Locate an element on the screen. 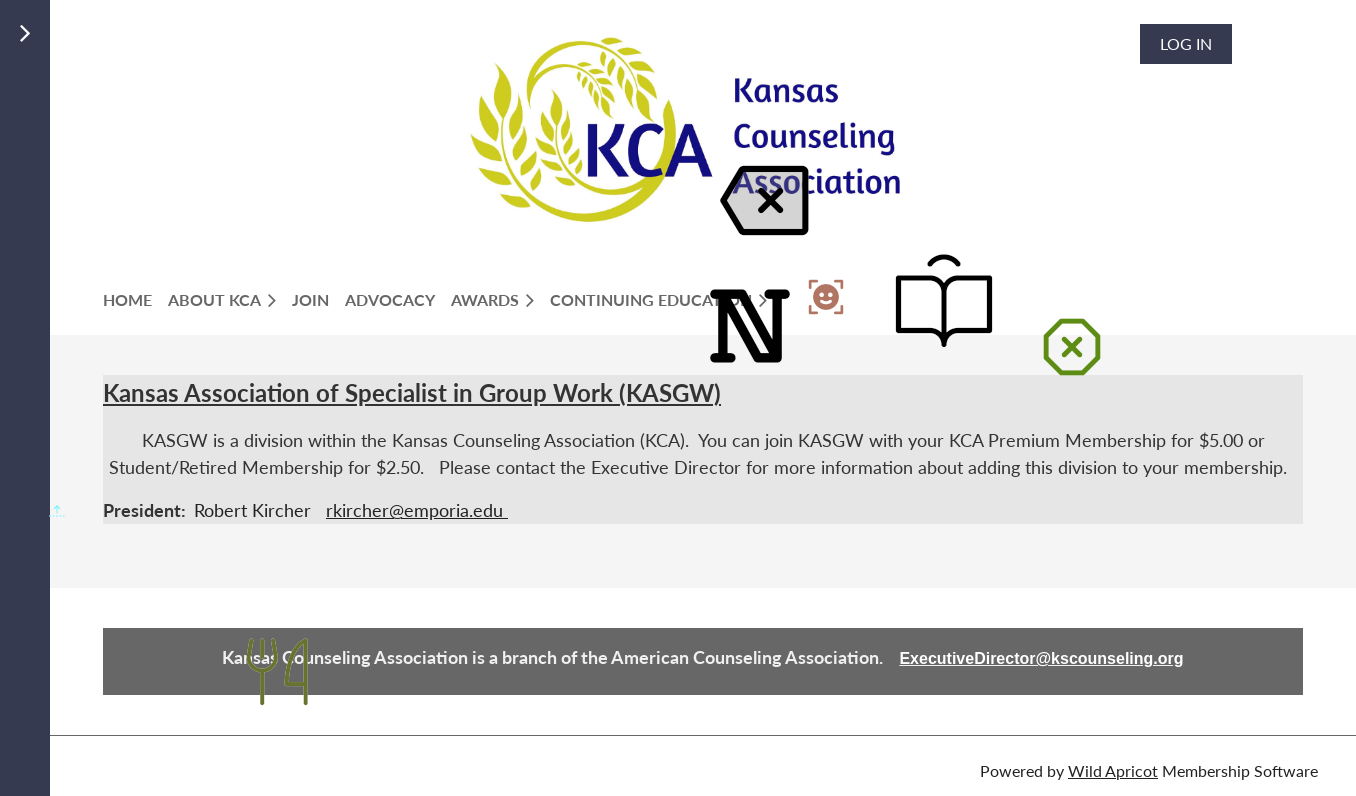 This screenshot has height=796, width=1356. access food and dining options is located at coordinates (278, 670).